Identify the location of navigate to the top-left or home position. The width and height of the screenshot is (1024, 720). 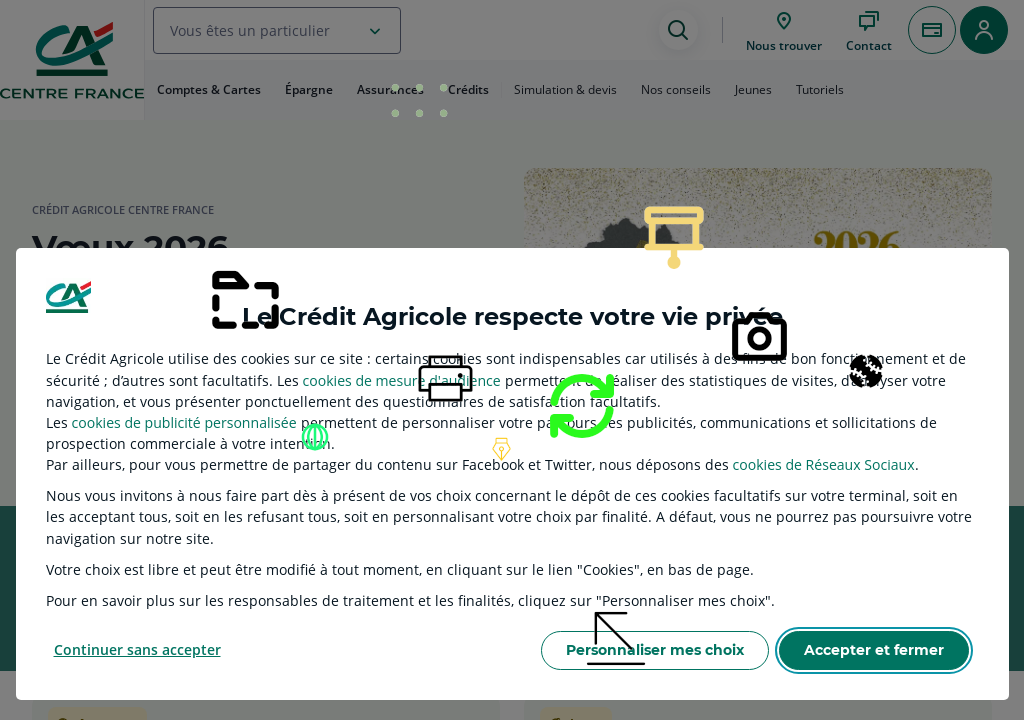
(613, 638).